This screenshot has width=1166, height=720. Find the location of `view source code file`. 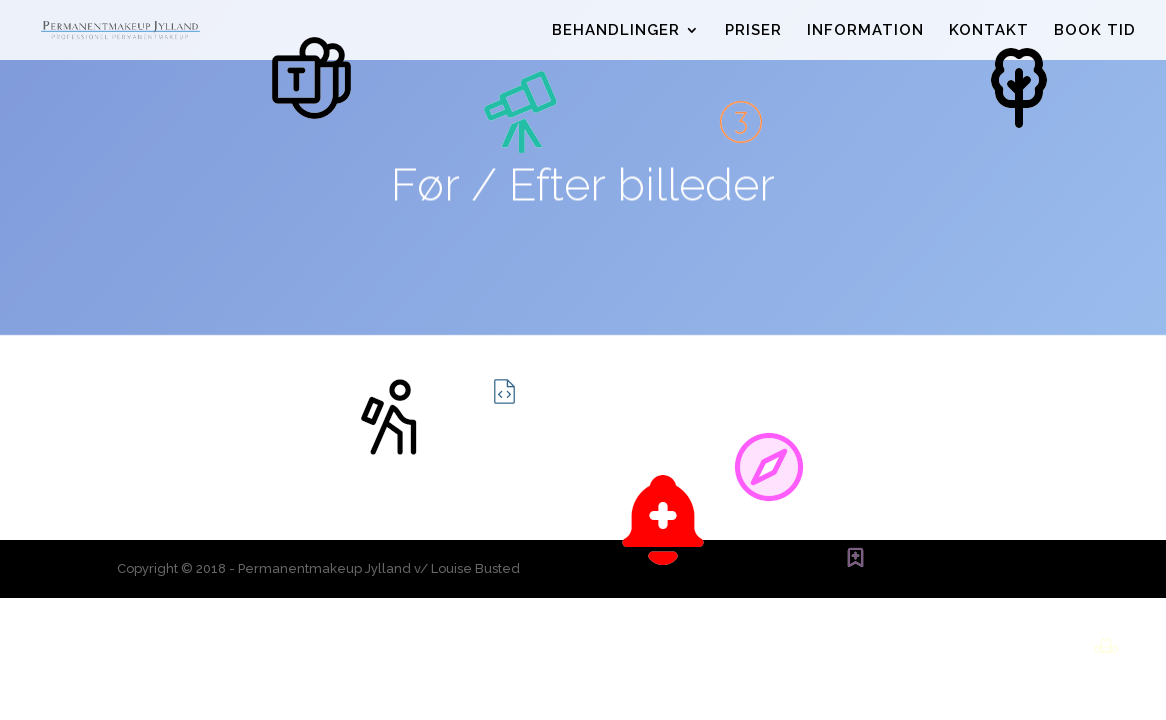

view source code file is located at coordinates (504, 391).